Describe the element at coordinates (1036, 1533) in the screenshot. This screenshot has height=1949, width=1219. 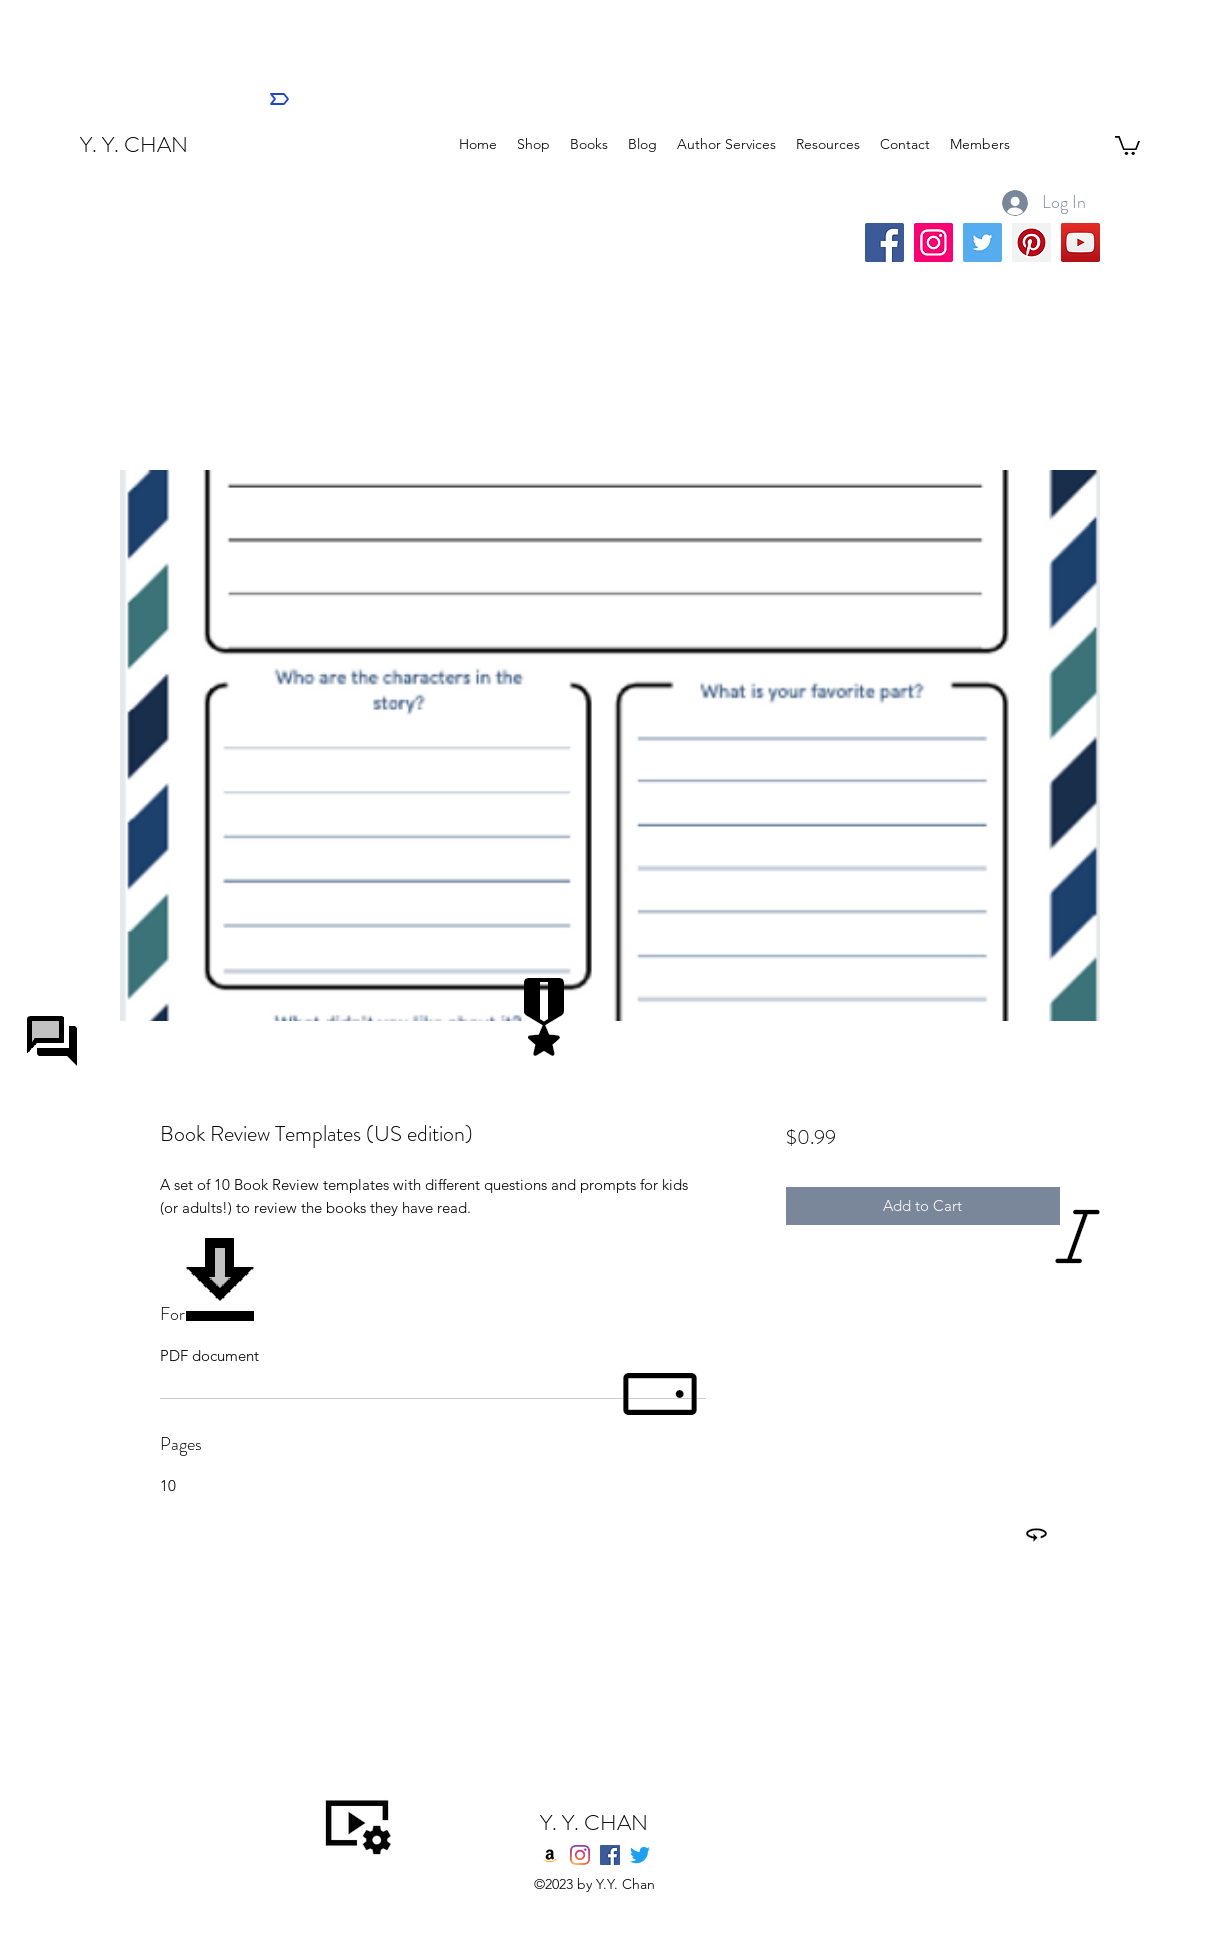
I see `view 360-degree panorama or image` at that location.